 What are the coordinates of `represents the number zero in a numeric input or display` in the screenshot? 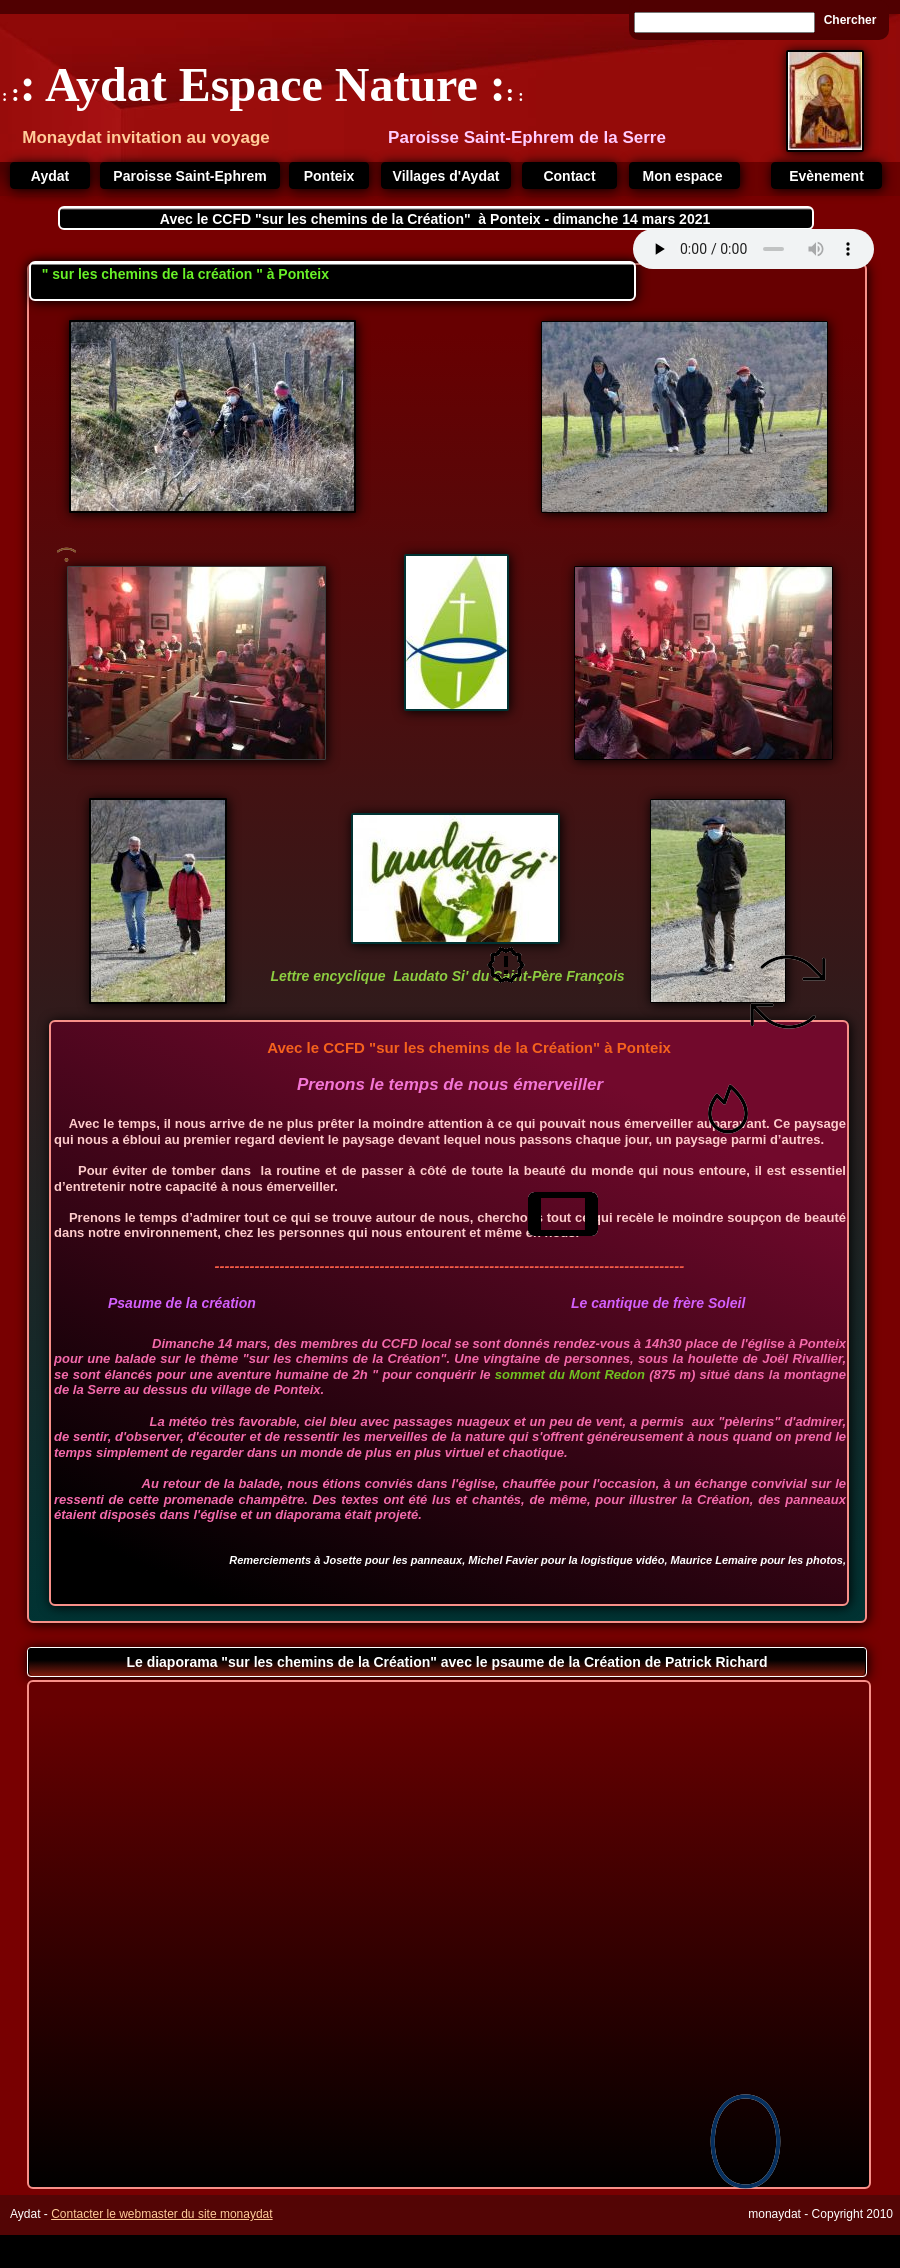 It's located at (745, 2141).